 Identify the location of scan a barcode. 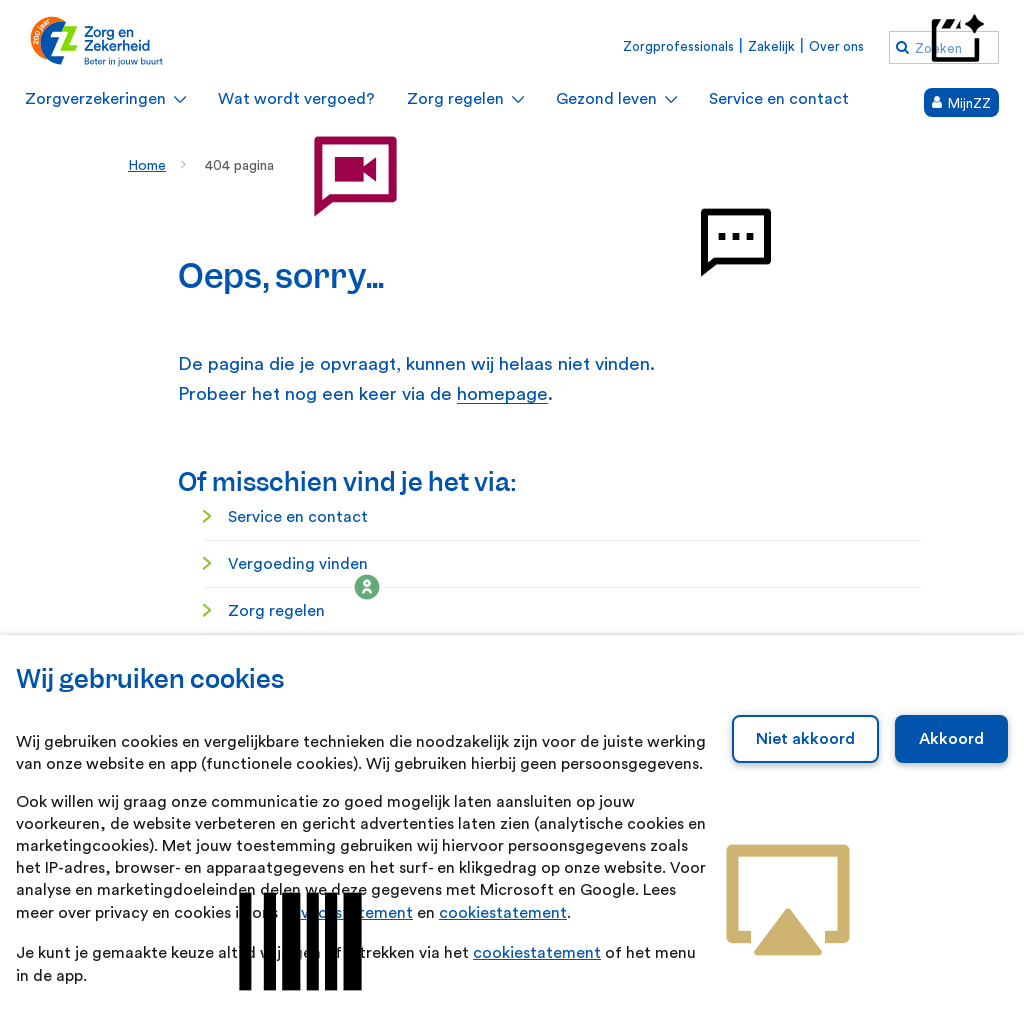
(300, 941).